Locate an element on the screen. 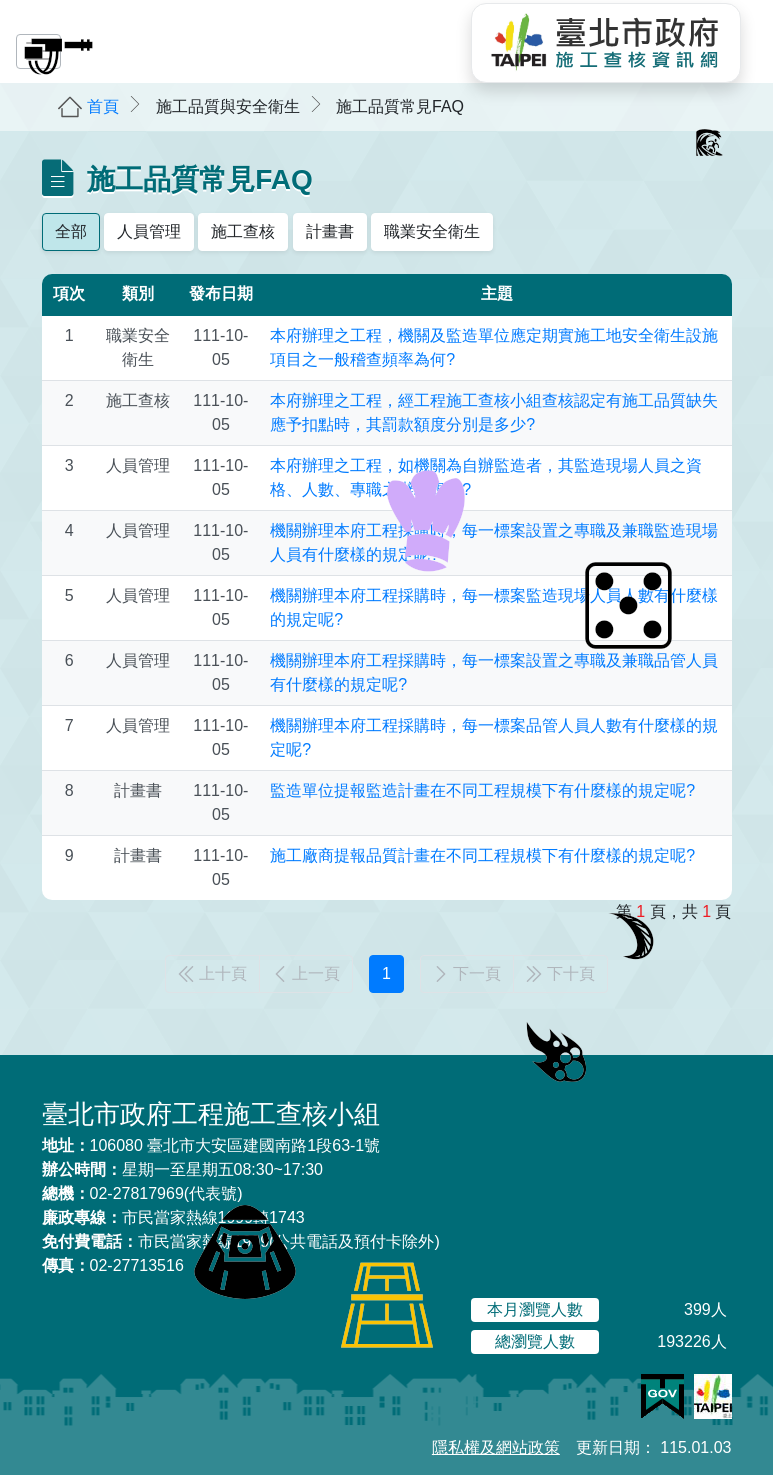 The width and height of the screenshot is (773, 1475). activate fire or burn effect in game is located at coordinates (555, 1051).